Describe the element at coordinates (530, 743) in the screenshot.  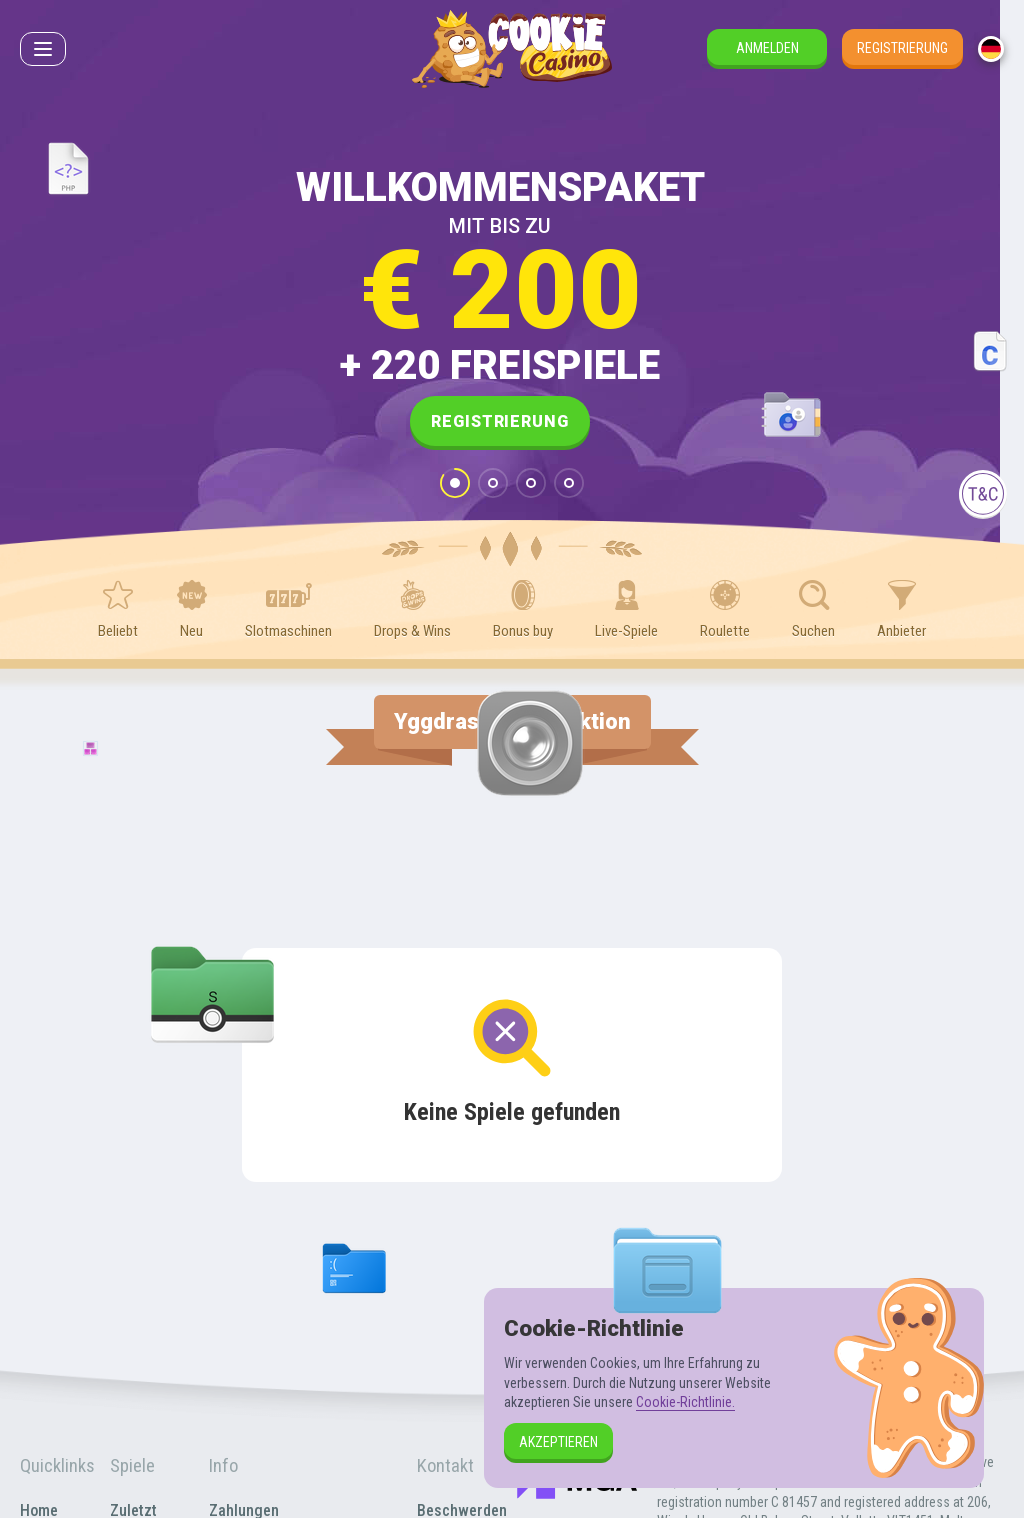
I see `open the camera app` at that location.